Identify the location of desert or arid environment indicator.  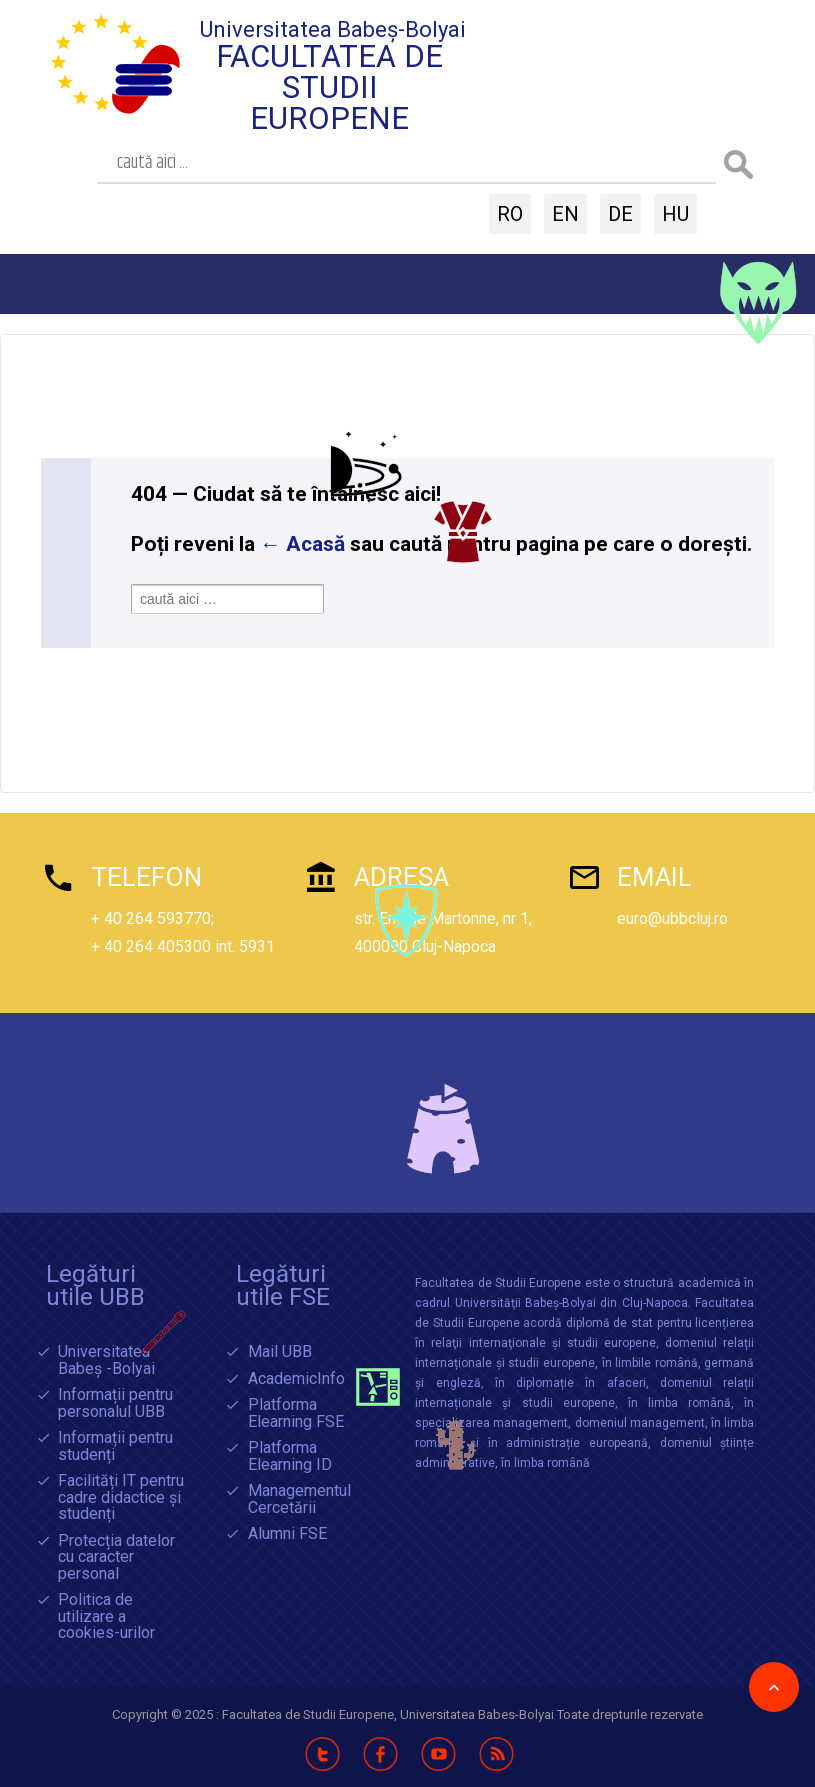
(451, 1445).